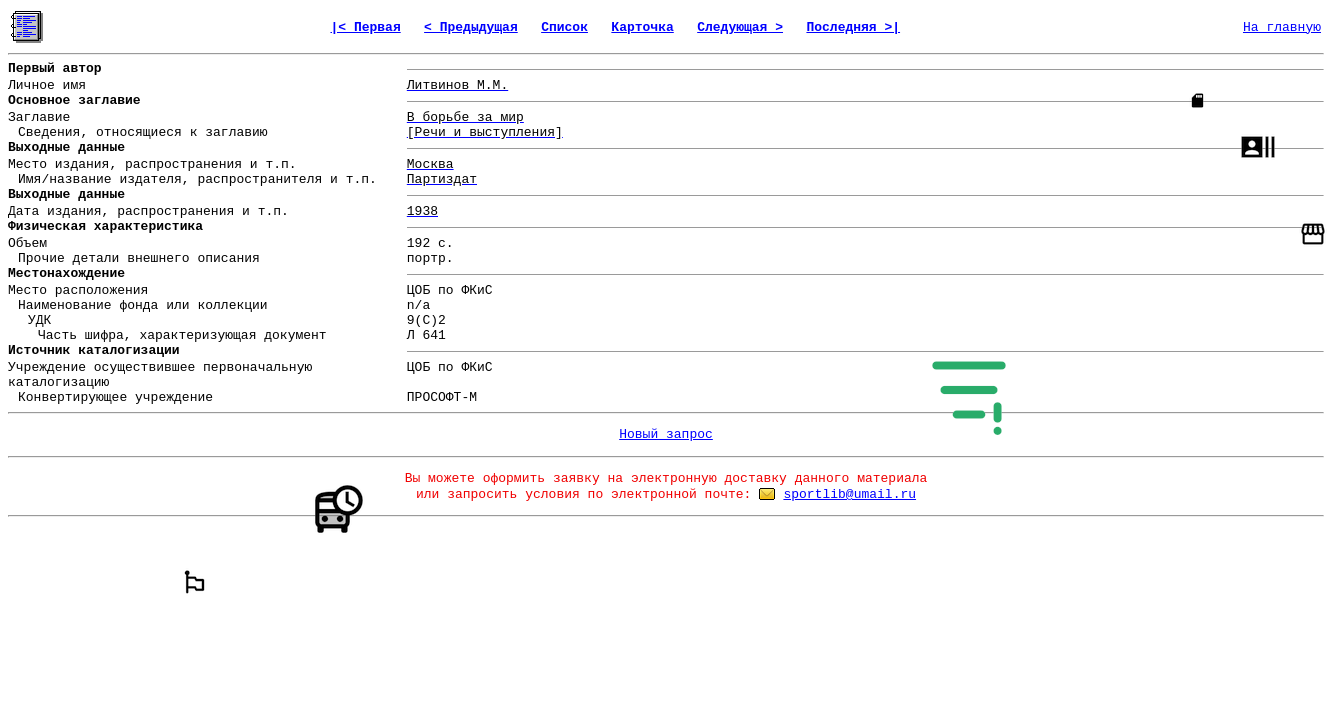 Image resolution: width=1332 pixels, height=720 pixels. Describe the element at coordinates (1197, 100) in the screenshot. I see `access external storage or sd card` at that location.